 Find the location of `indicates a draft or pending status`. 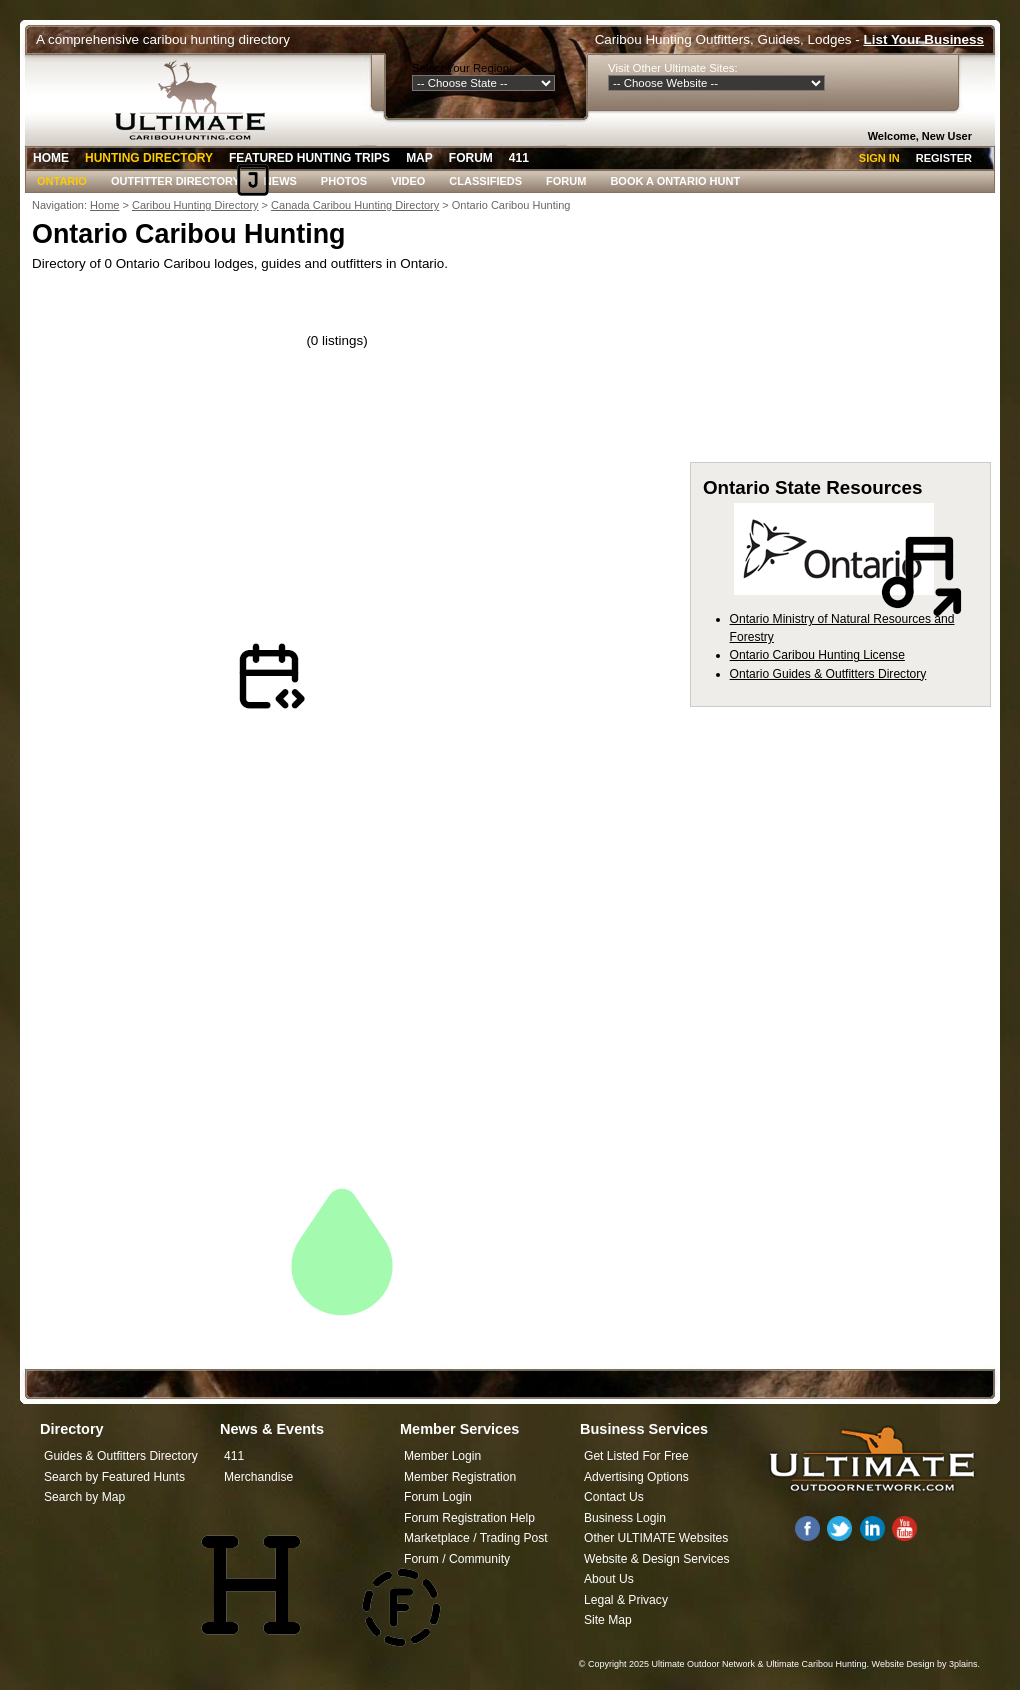

indicates a draft or pending status is located at coordinates (401, 1607).